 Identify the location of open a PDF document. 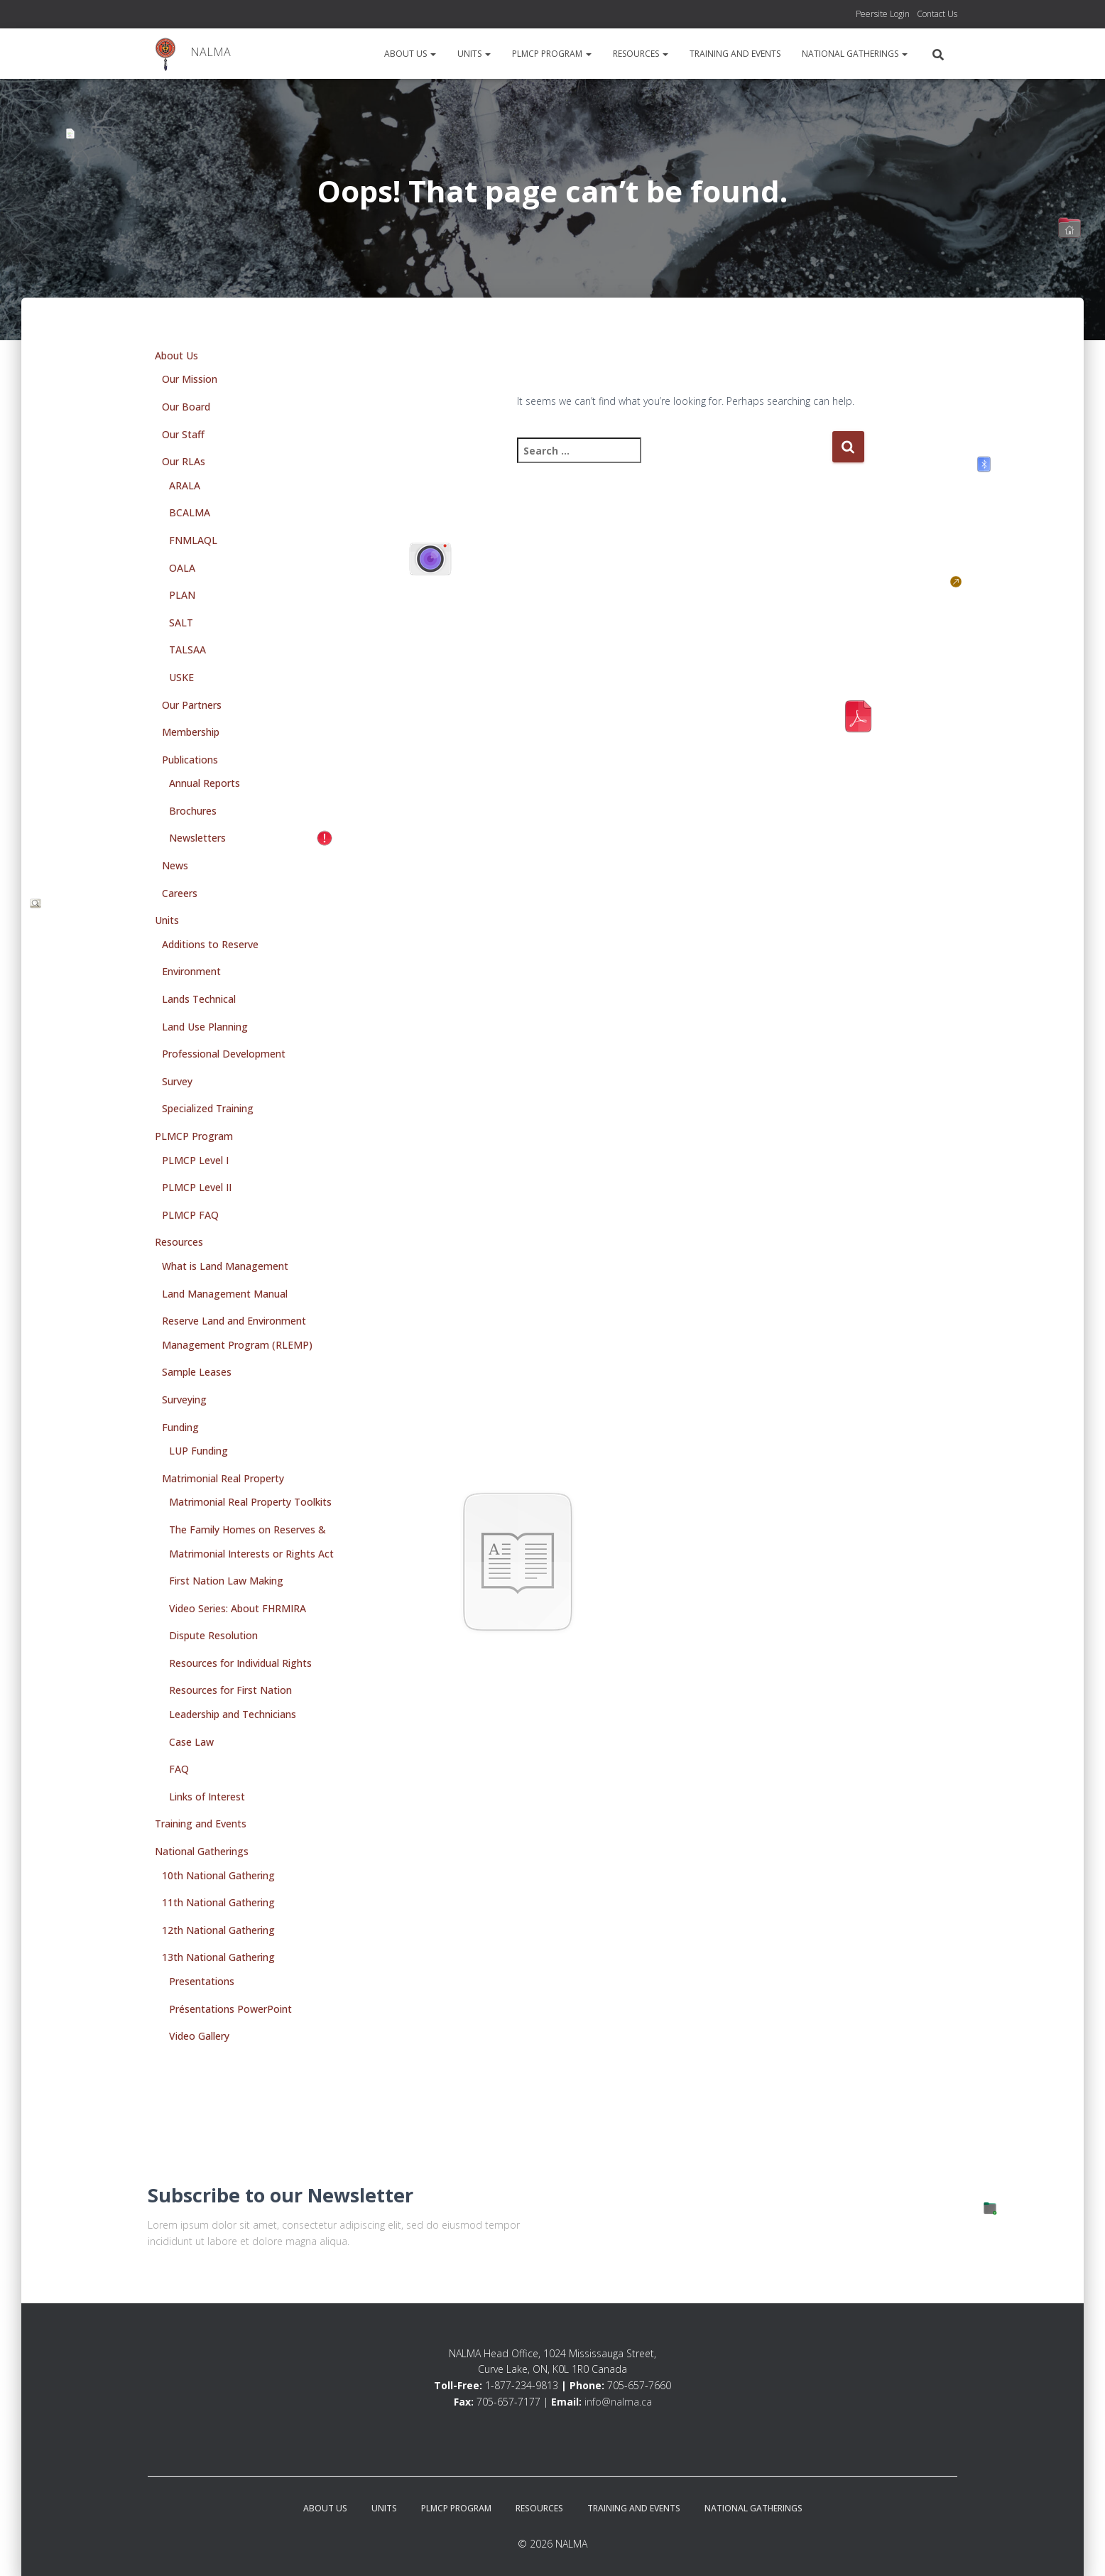
(858, 716).